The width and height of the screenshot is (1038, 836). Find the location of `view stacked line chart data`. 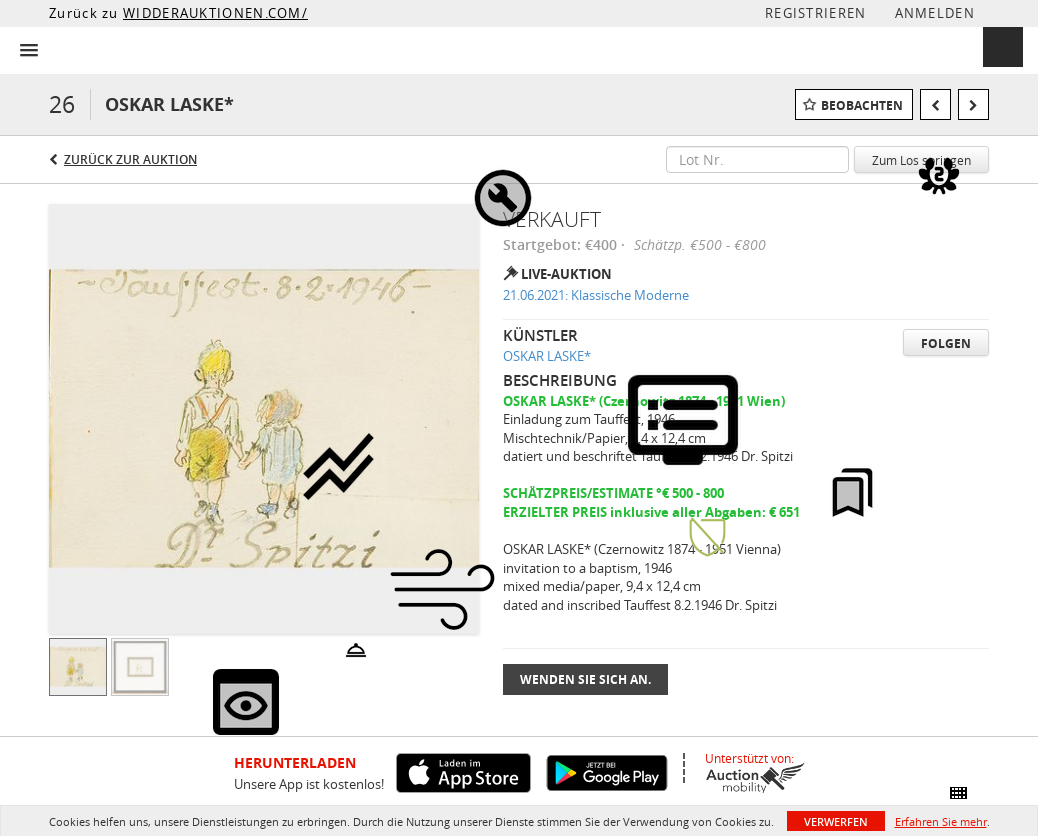

view stacked line chart data is located at coordinates (338, 466).